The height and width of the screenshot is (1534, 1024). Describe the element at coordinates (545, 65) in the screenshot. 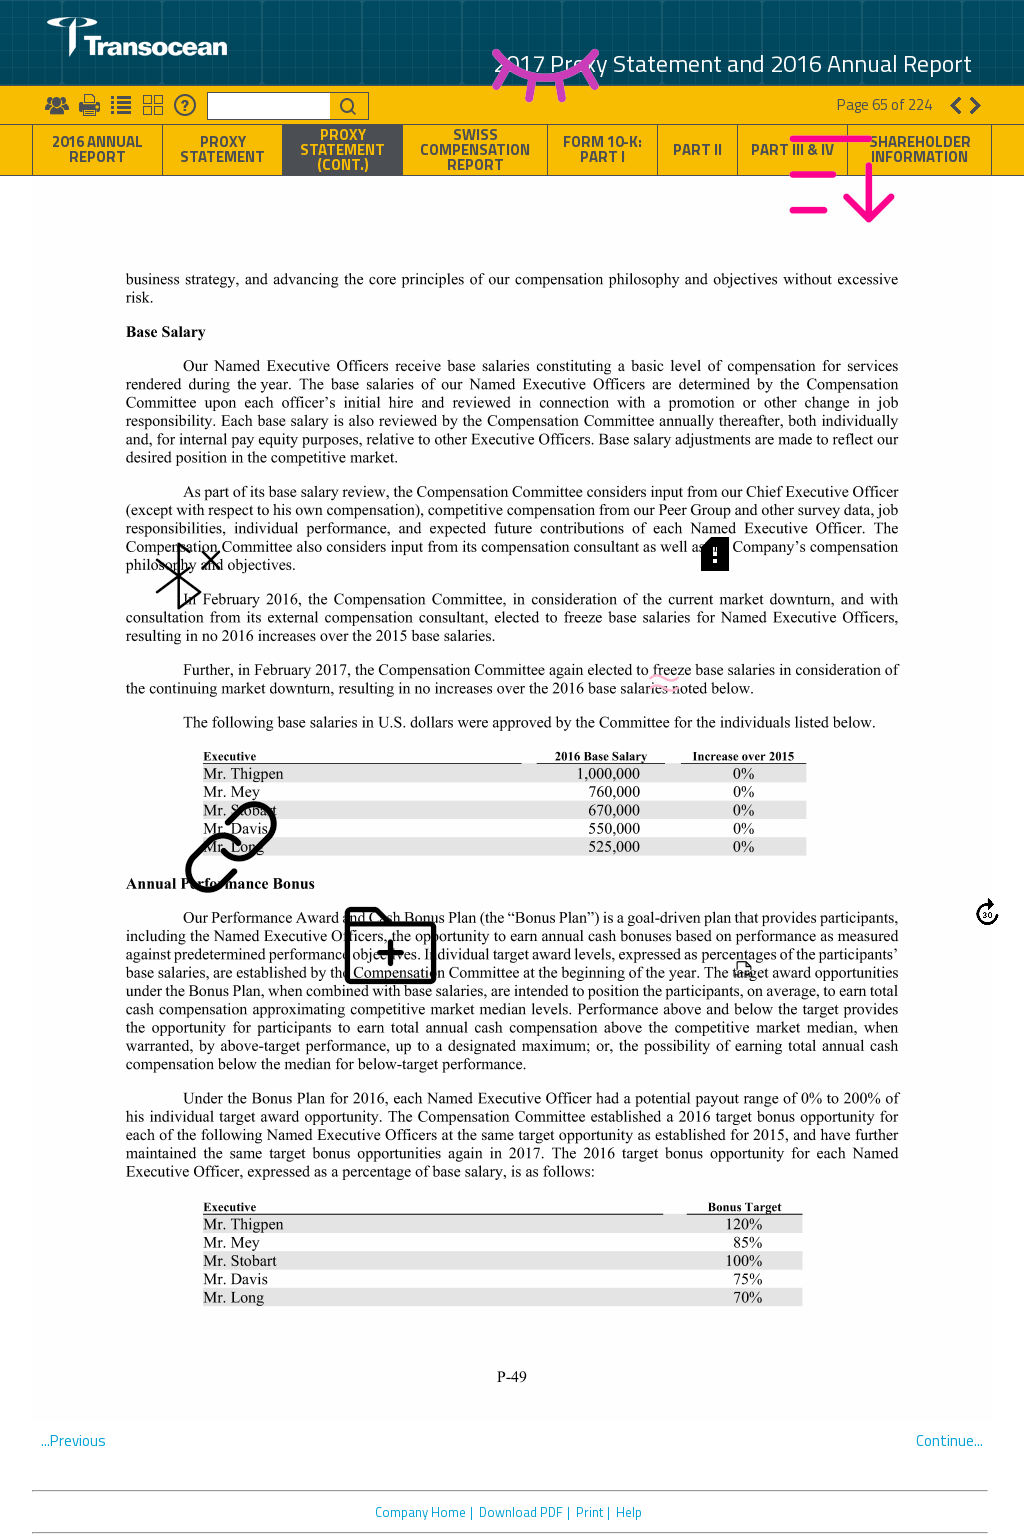

I see `hide password or sensitive content` at that location.